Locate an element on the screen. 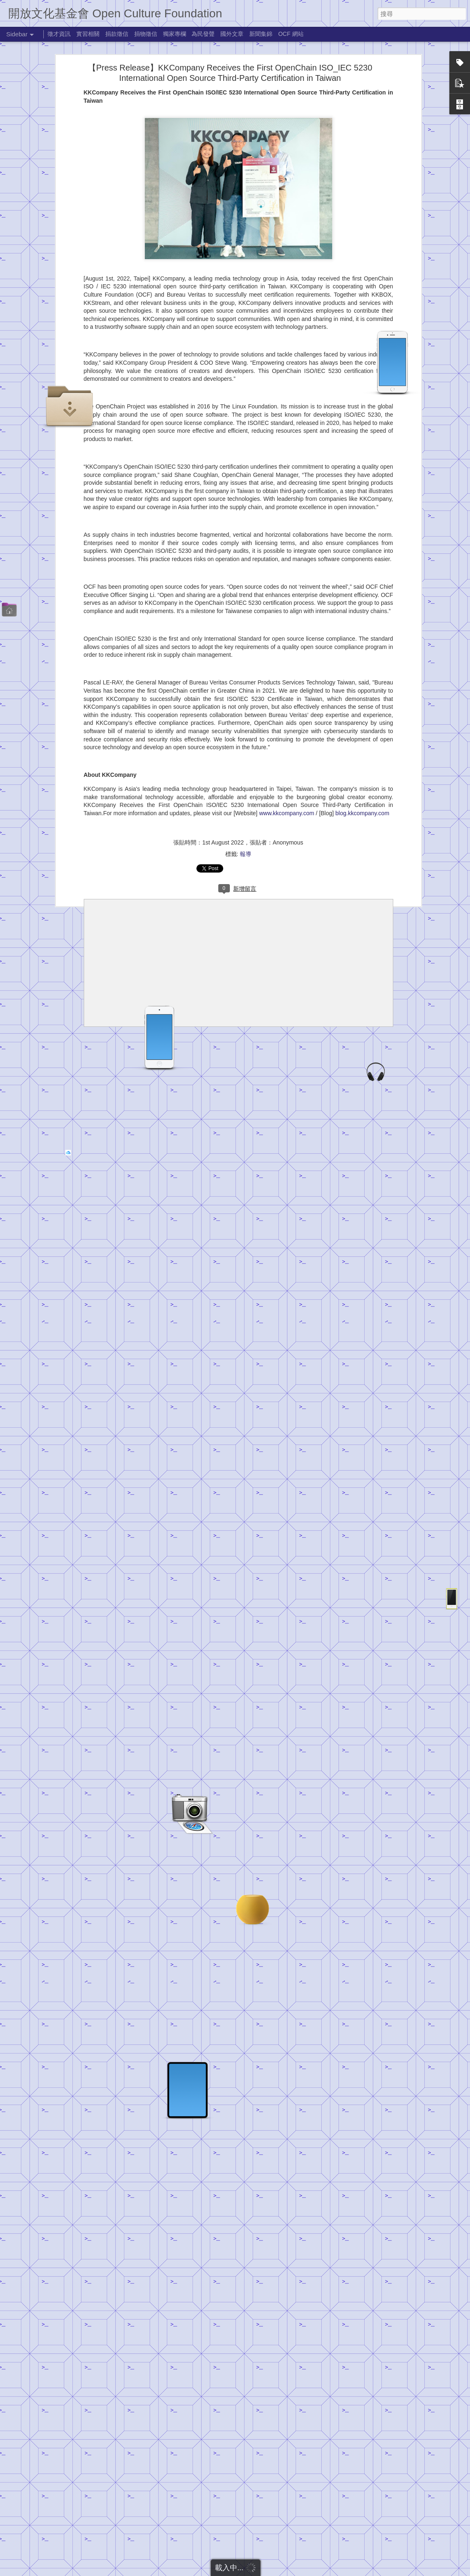 The width and height of the screenshot is (470, 2576). iPod Touch device connected is located at coordinates (159, 1038).